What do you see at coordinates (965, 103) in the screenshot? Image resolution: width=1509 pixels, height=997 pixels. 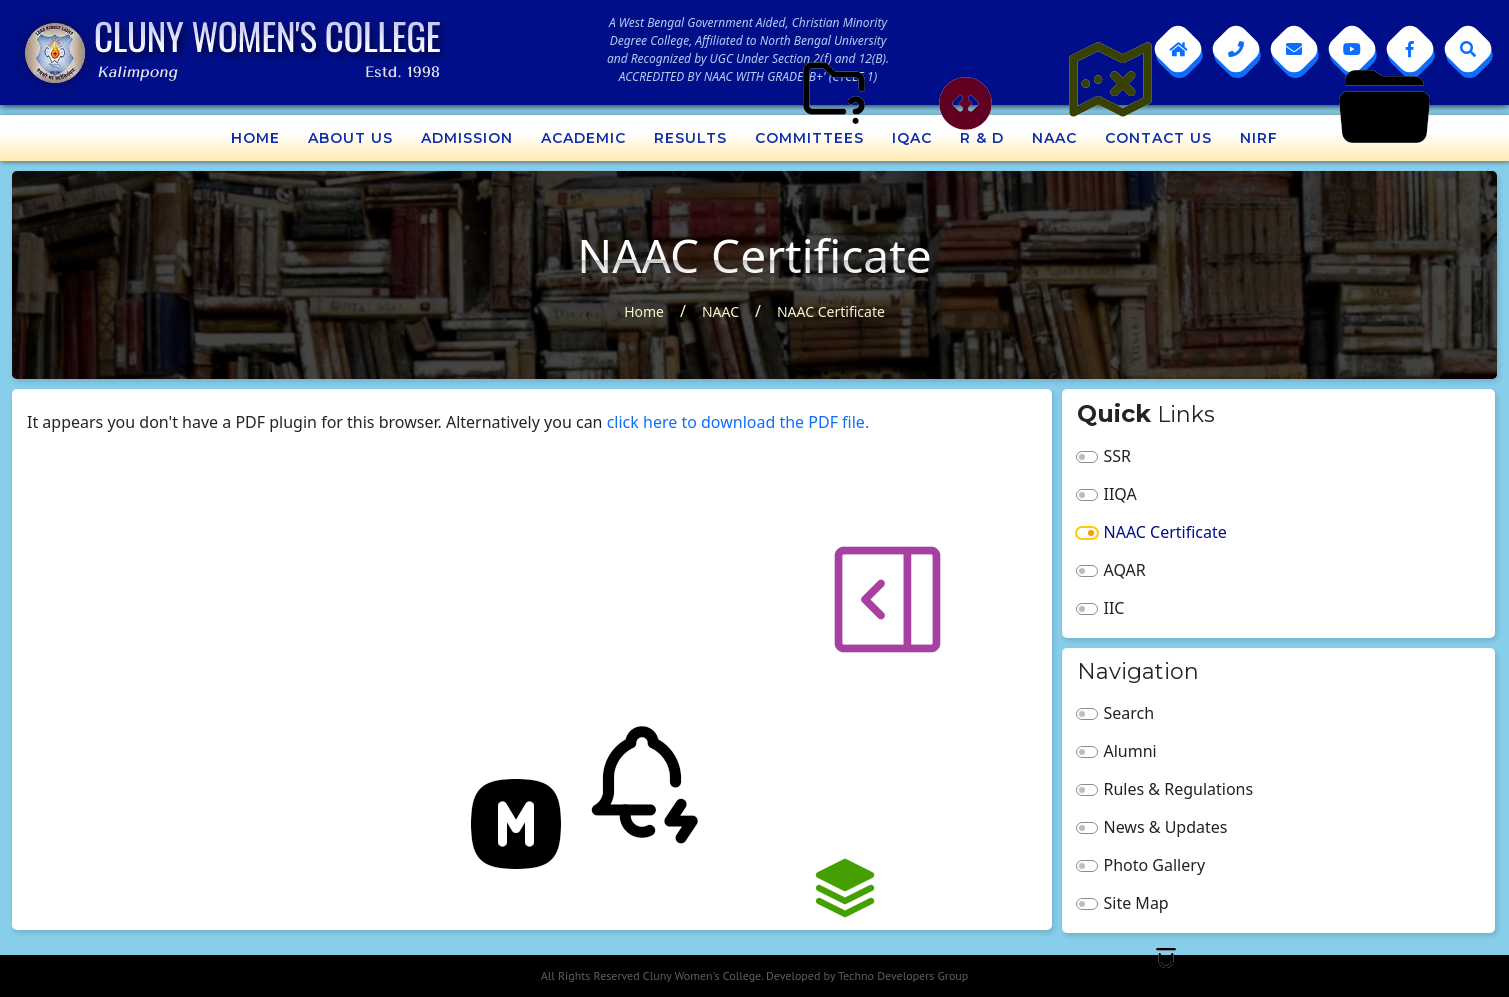 I see `access code editor or developer tools` at bounding box center [965, 103].